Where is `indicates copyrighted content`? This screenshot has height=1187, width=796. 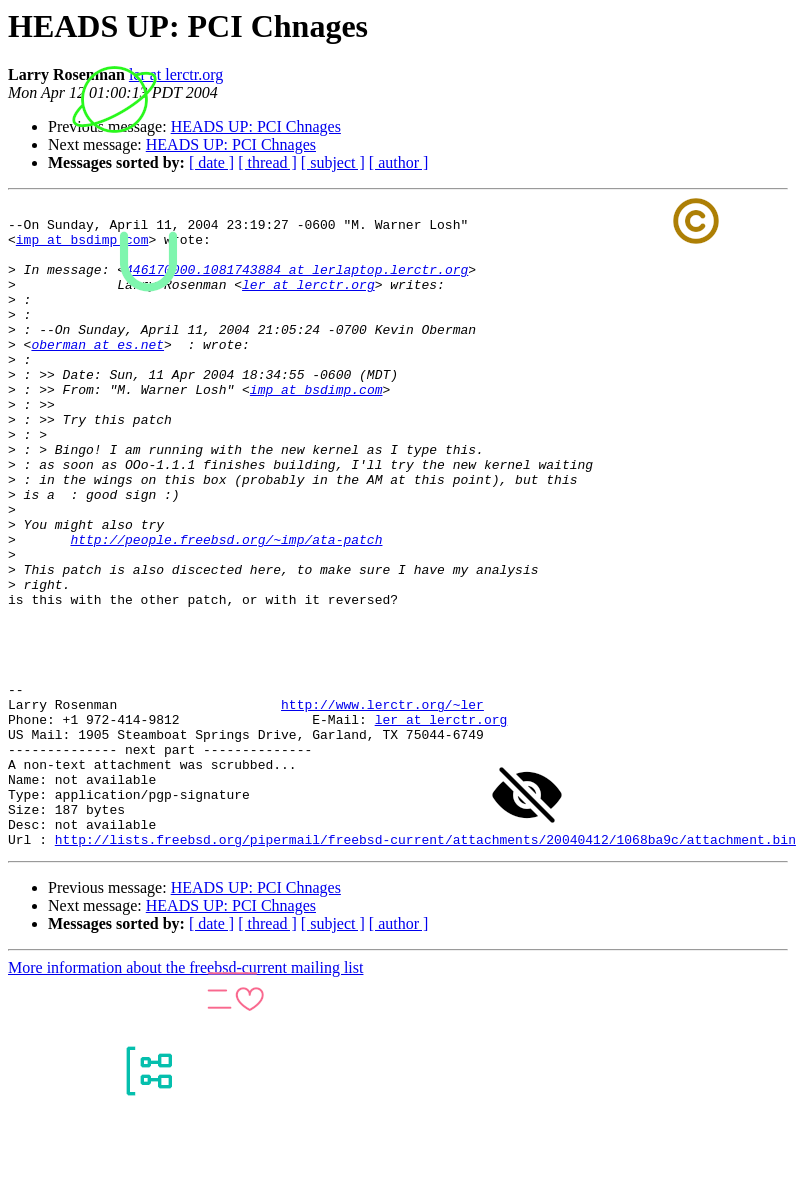
indicates copyrighted content is located at coordinates (696, 221).